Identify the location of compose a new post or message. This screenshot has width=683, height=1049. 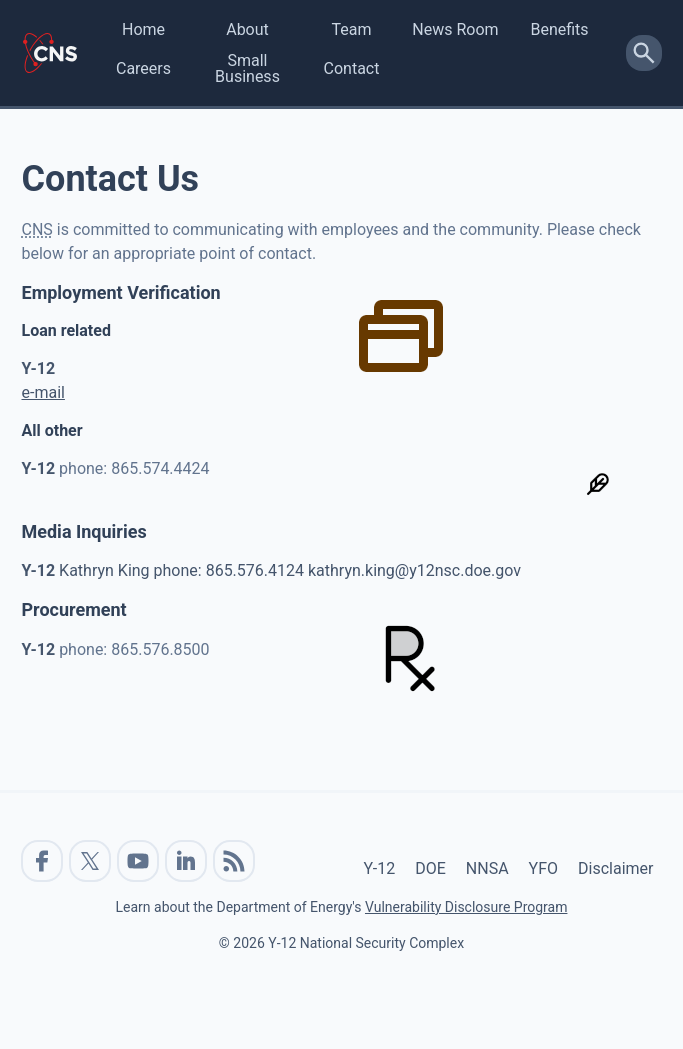
(597, 484).